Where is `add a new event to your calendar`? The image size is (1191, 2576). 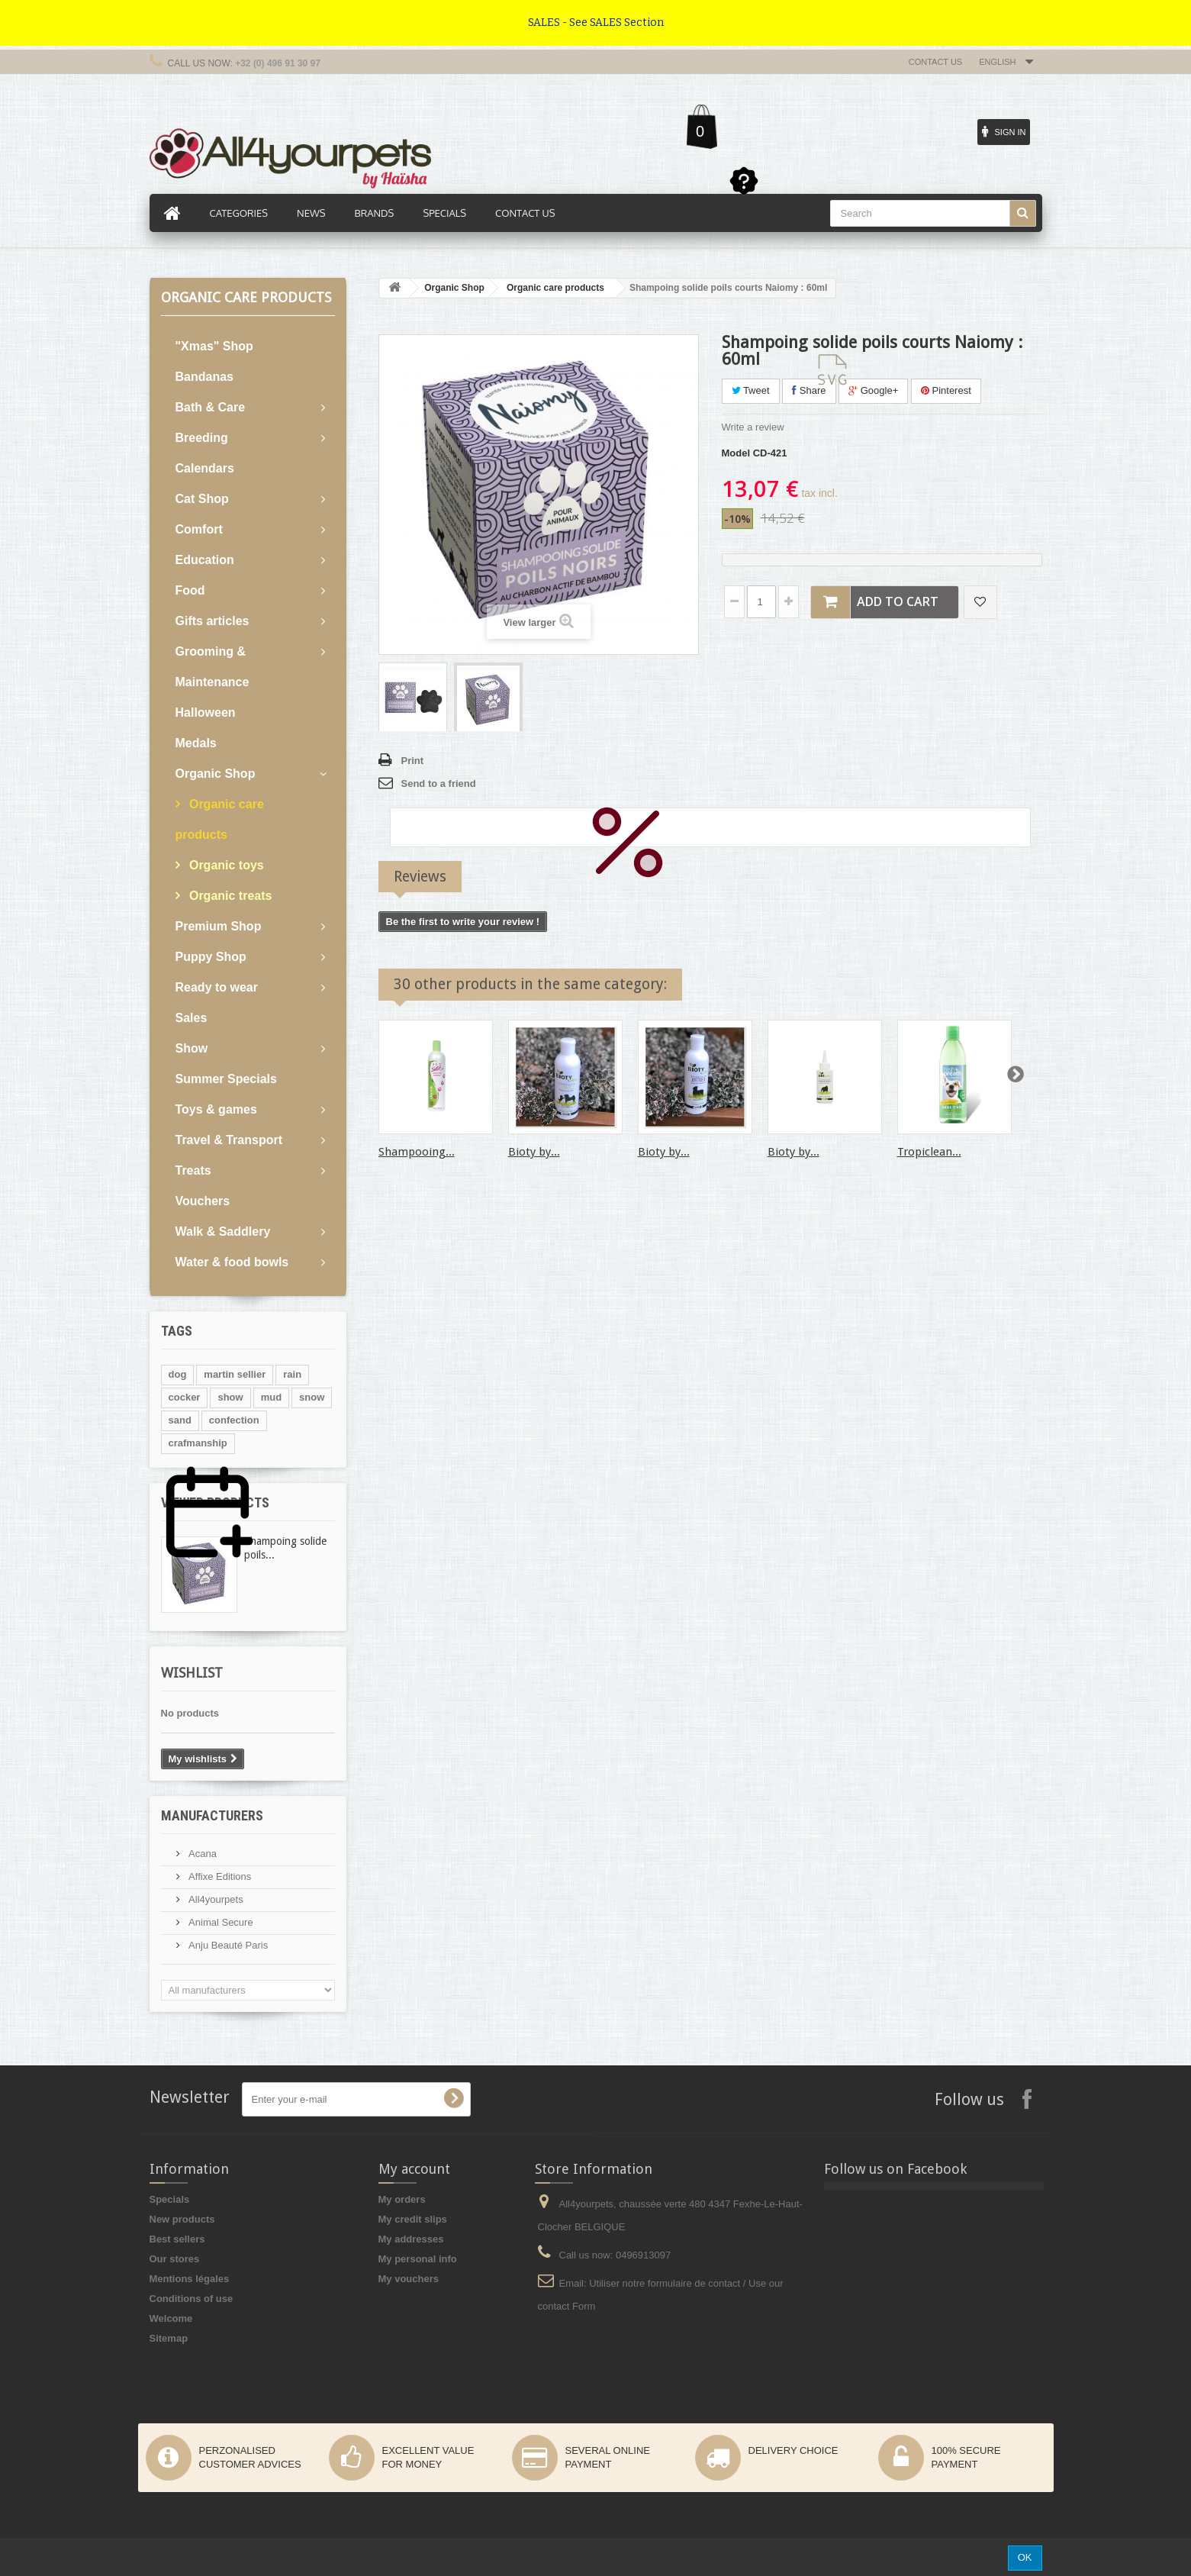
add a new event to your calendar is located at coordinates (208, 1512).